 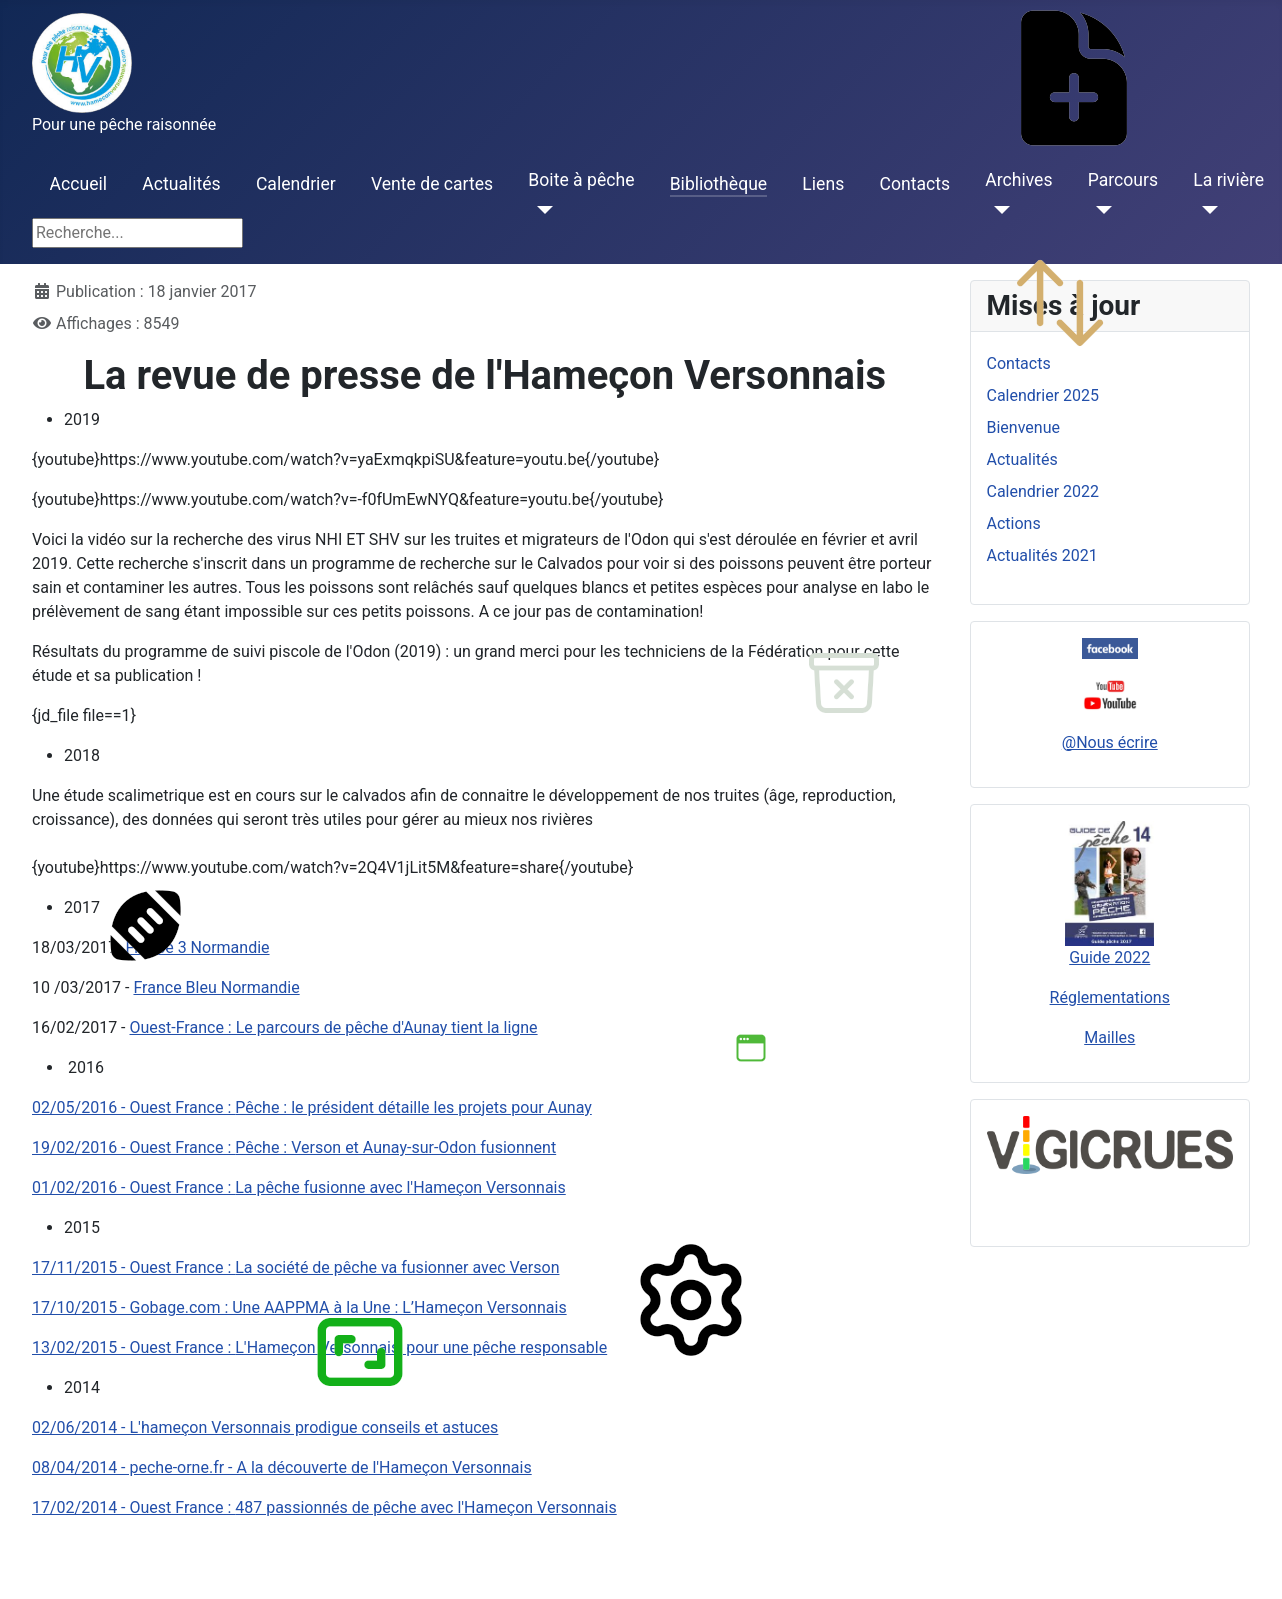 I want to click on open settings menu, so click(x=691, y=1300).